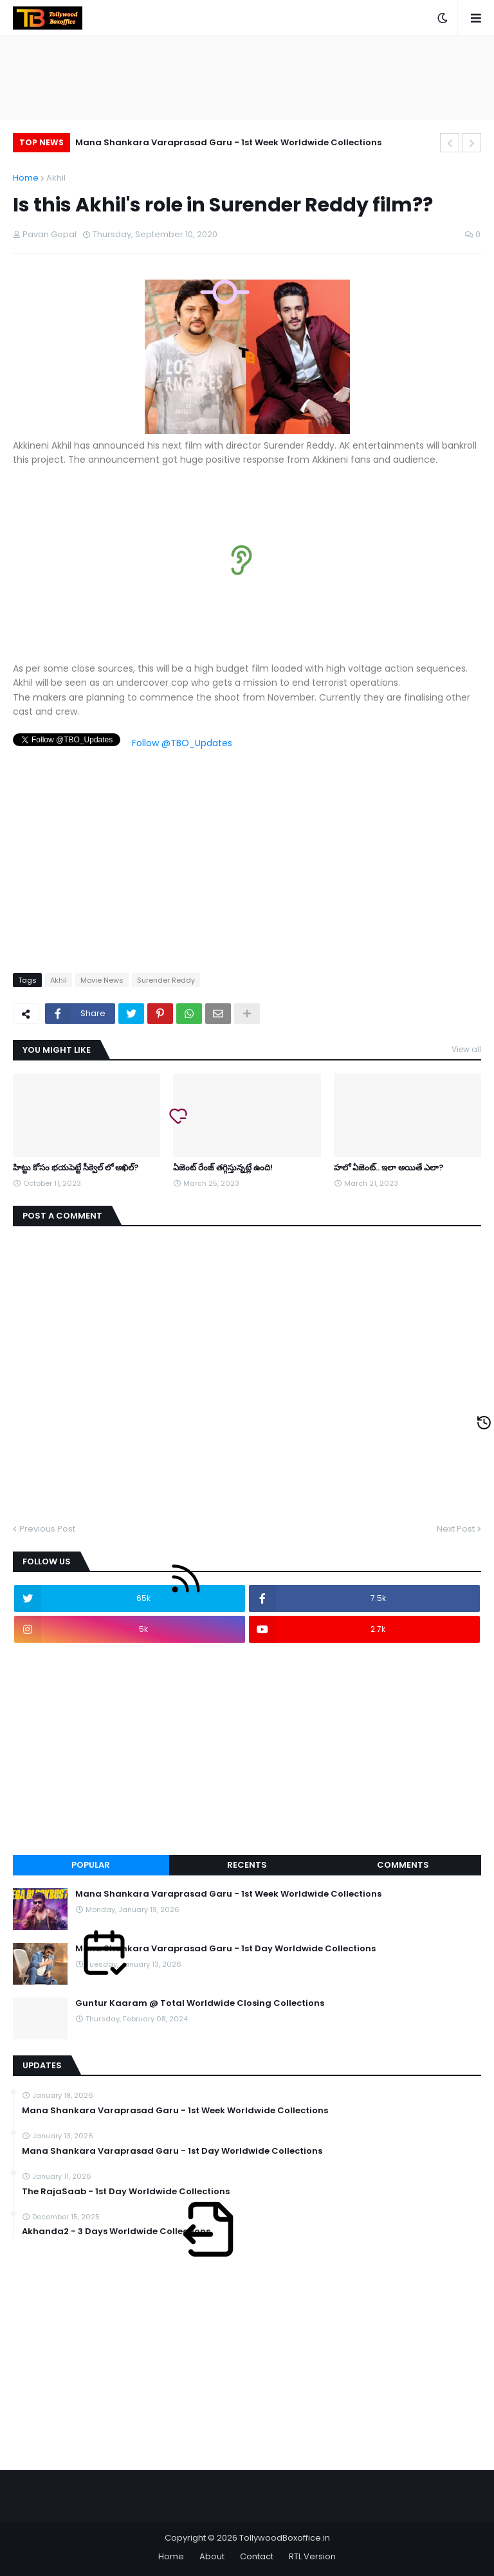 Image resolution: width=494 pixels, height=2576 pixels. What do you see at coordinates (186, 1579) in the screenshot?
I see `subscribe to RSS feed` at bounding box center [186, 1579].